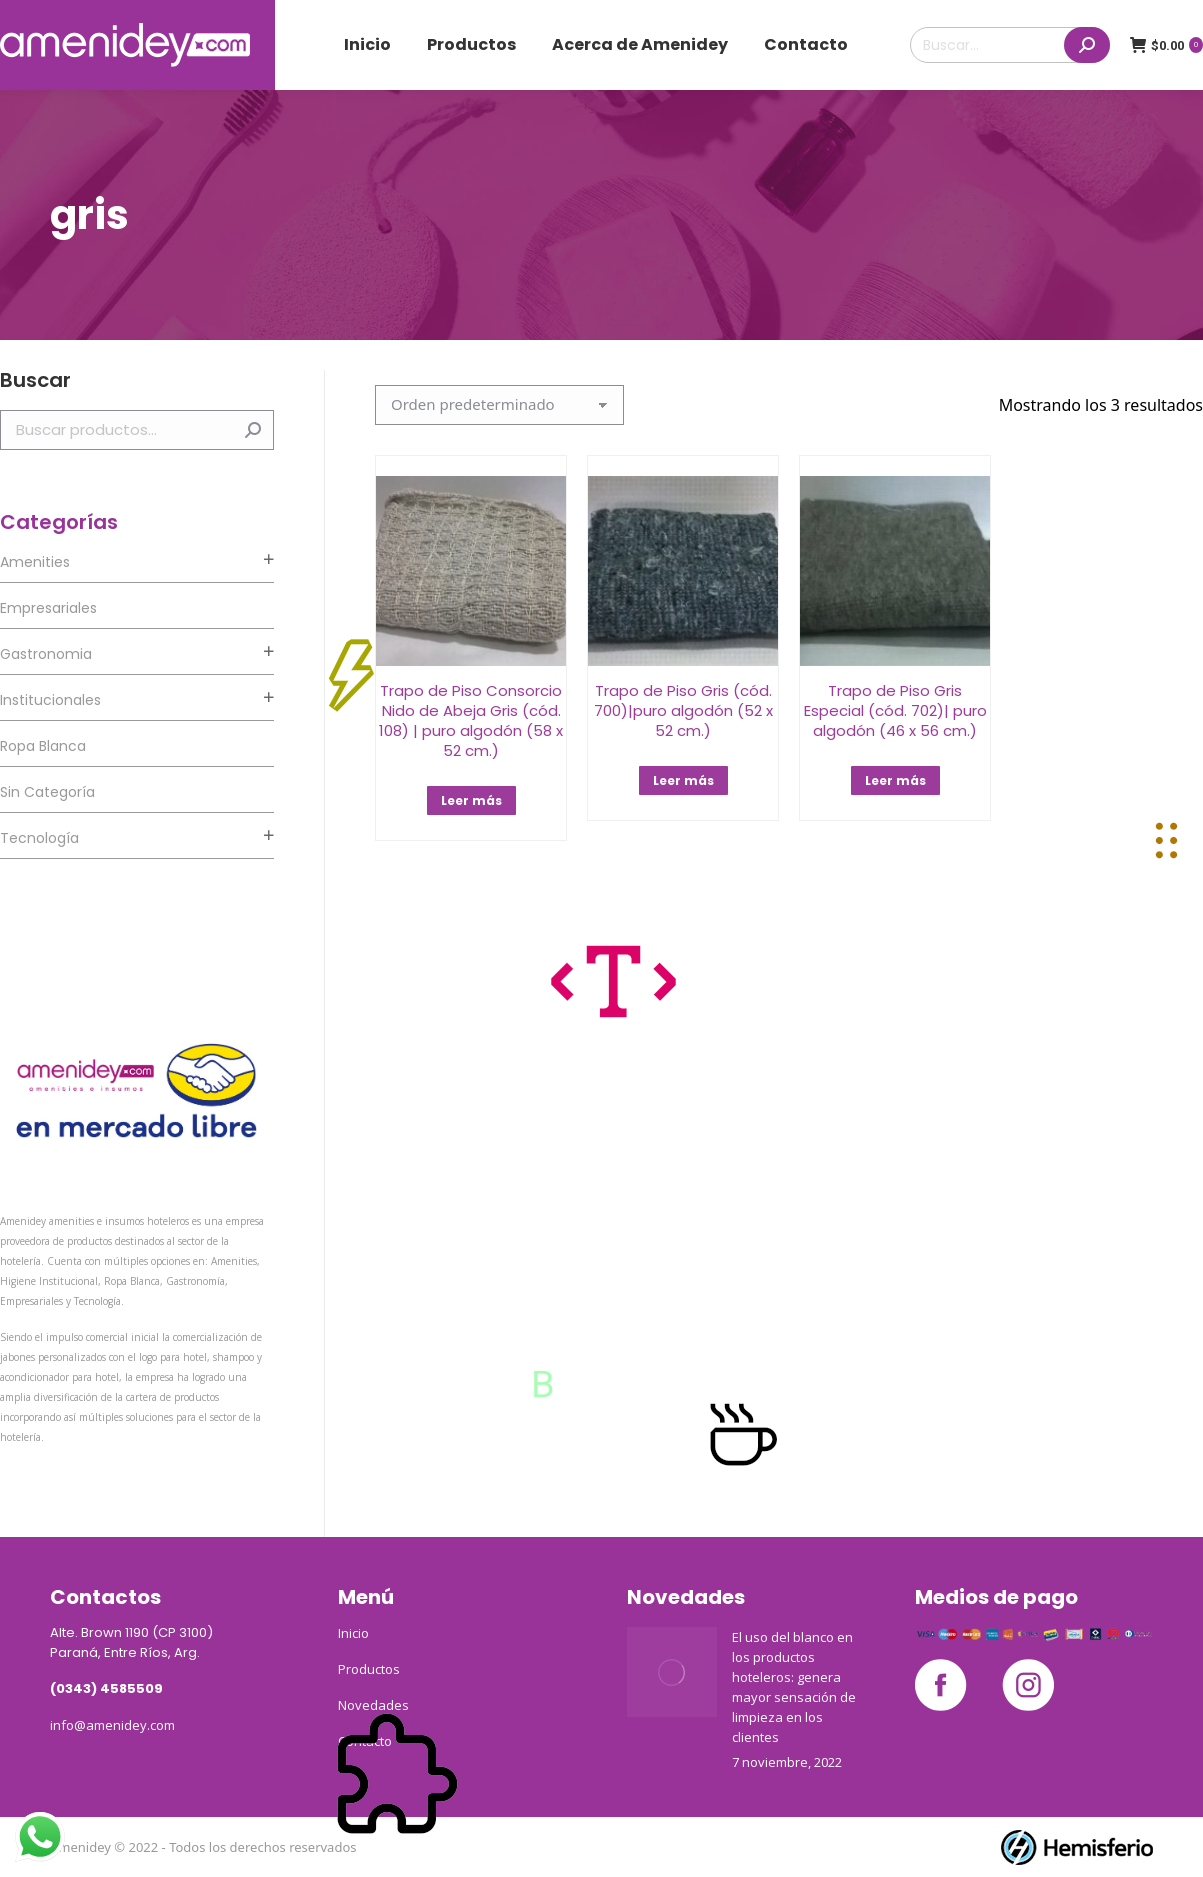 This screenshot has height=1877, width=1203. What do you see at coordinates (613, 981) in the screenshot?
I see `represents a function or method parameter` at bounding box center [613, 981].